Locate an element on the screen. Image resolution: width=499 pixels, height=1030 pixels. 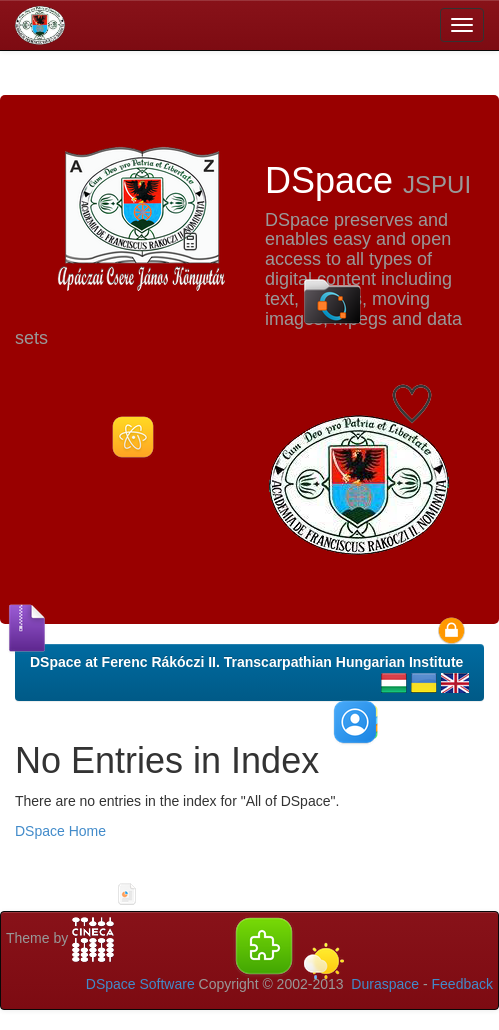
open atom beta text editor is located at coordinates (133, 437).